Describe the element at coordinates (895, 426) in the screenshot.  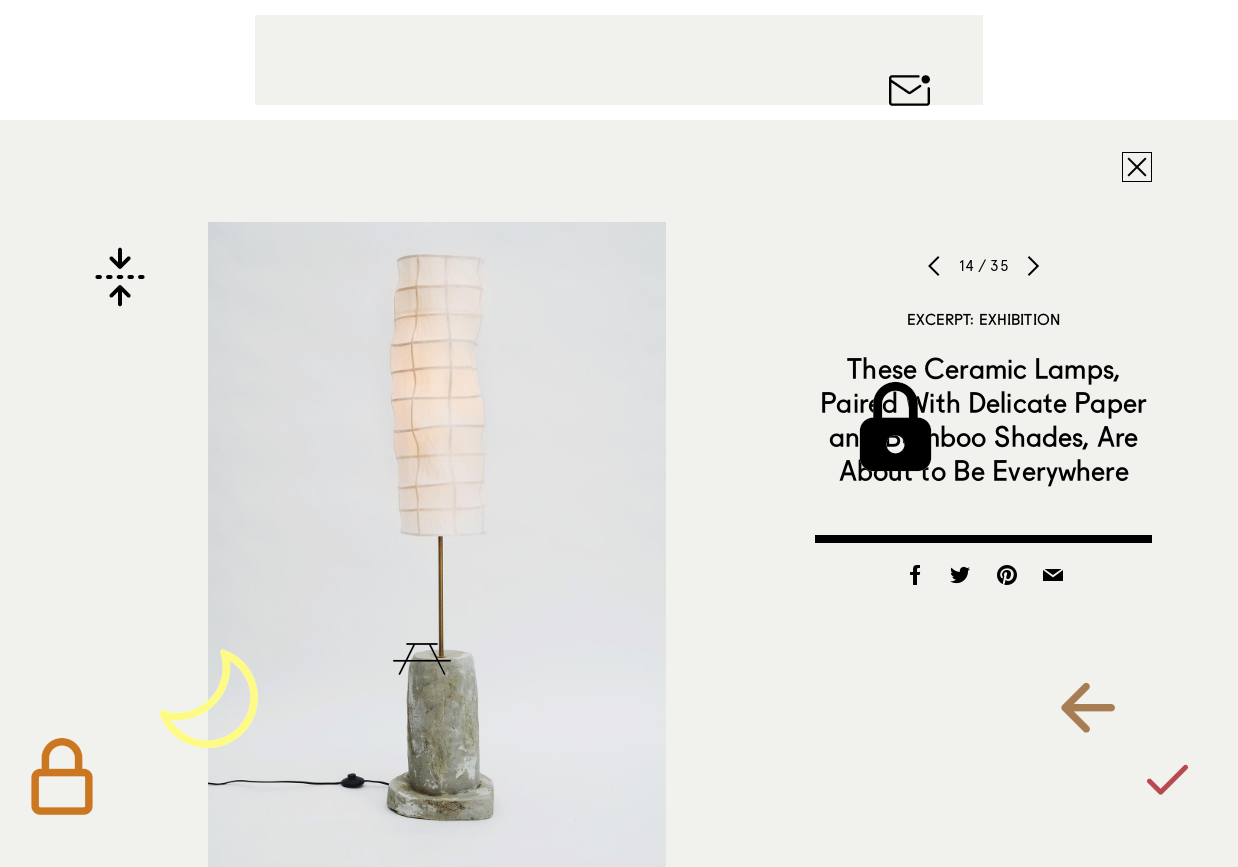
I see `indicates a locked or secured item` at that location.